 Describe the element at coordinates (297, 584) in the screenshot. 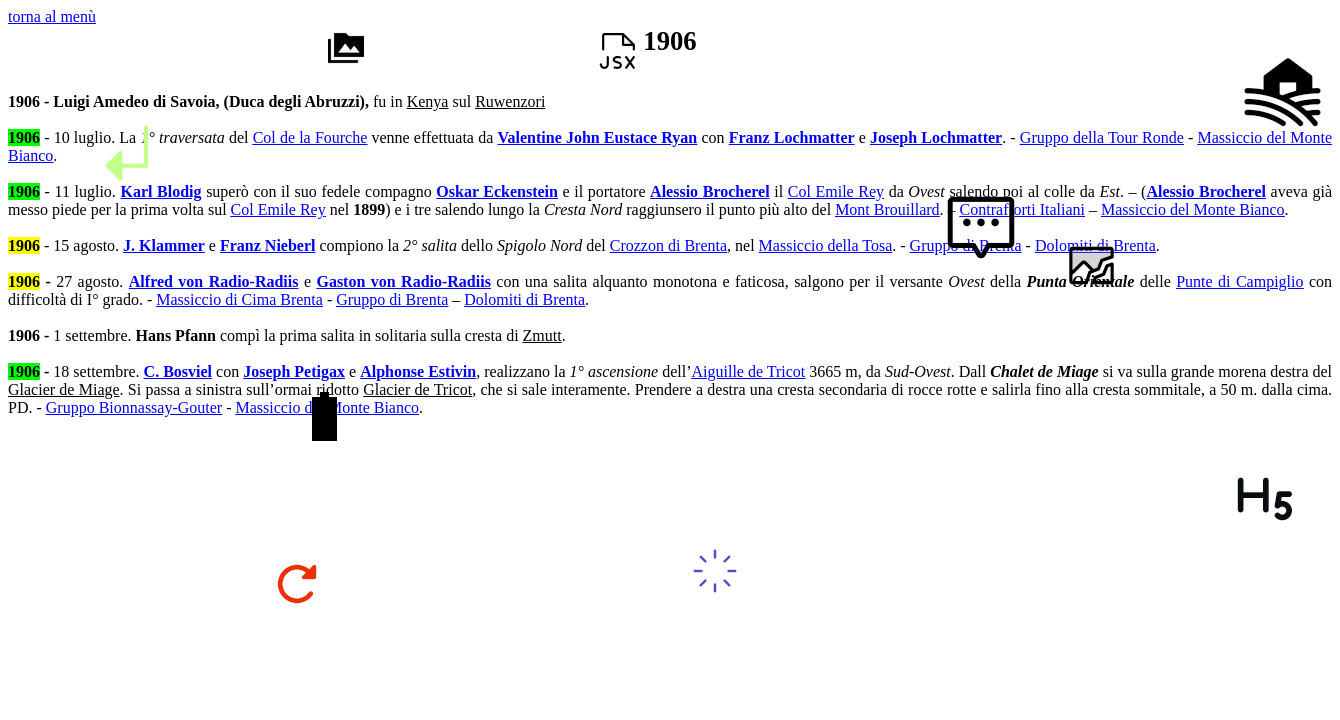

I see `redo the last undone action` at that location.